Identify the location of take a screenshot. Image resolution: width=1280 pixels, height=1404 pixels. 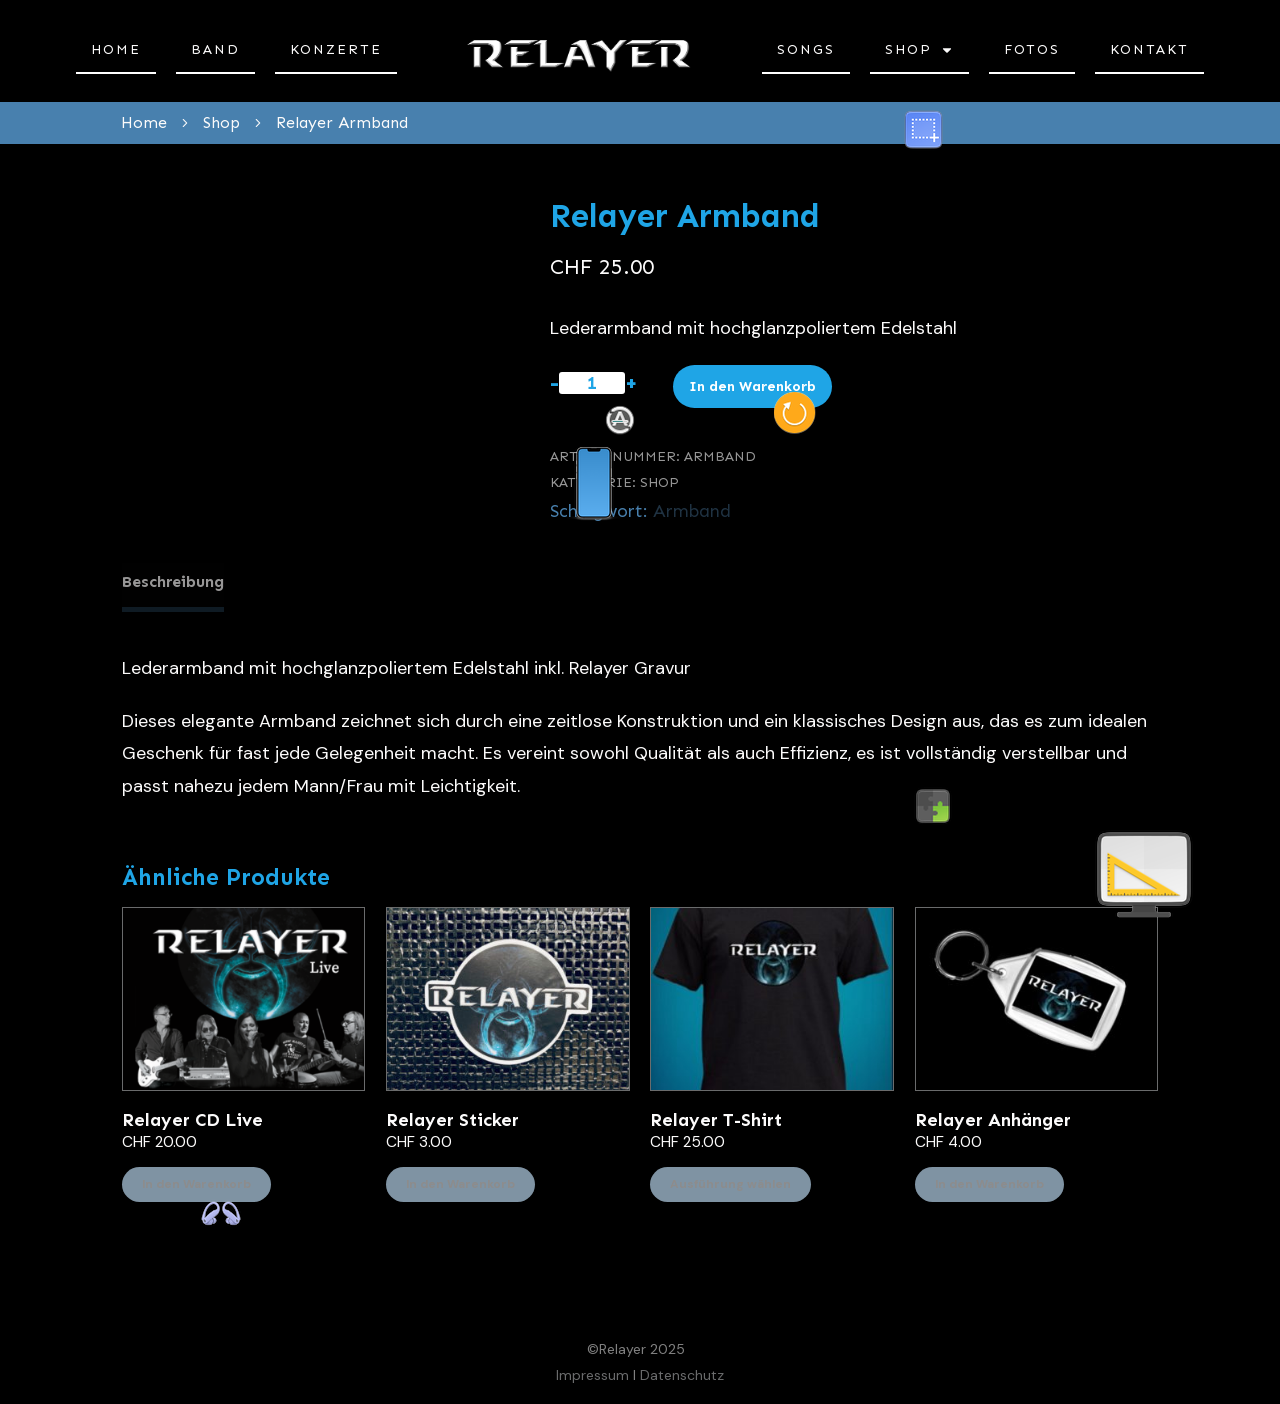
(923, 129).